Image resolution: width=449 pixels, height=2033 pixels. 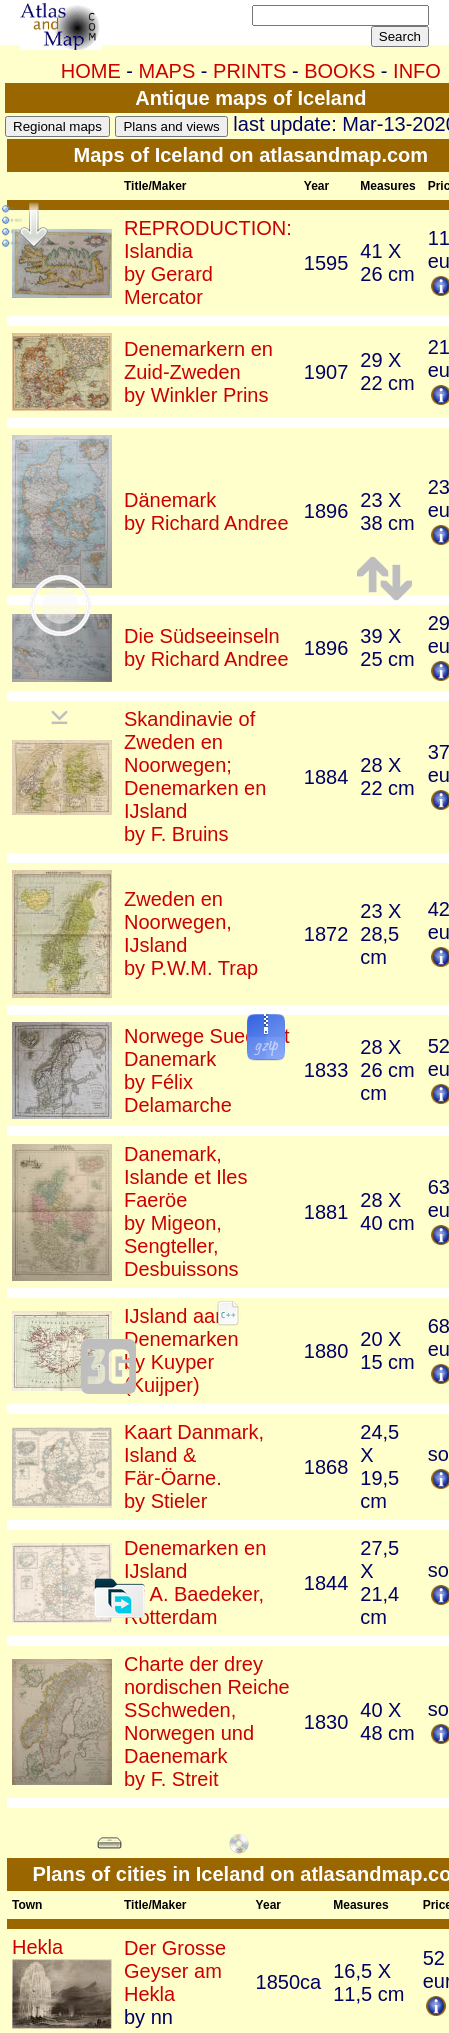 I want to click on open free download manager downloads folder, so click(x=119, y=1599).